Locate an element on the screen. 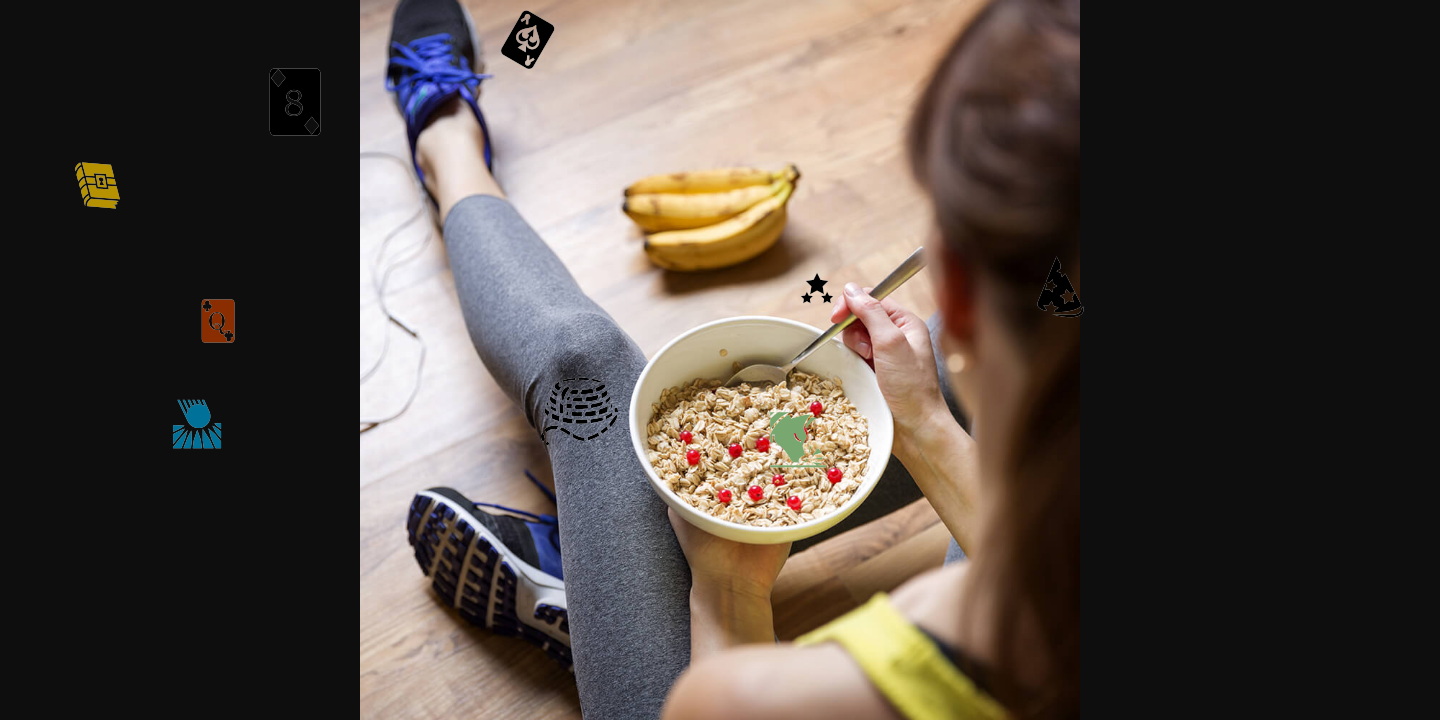  view your ratings or reviews is located at coordinates (817, 288).